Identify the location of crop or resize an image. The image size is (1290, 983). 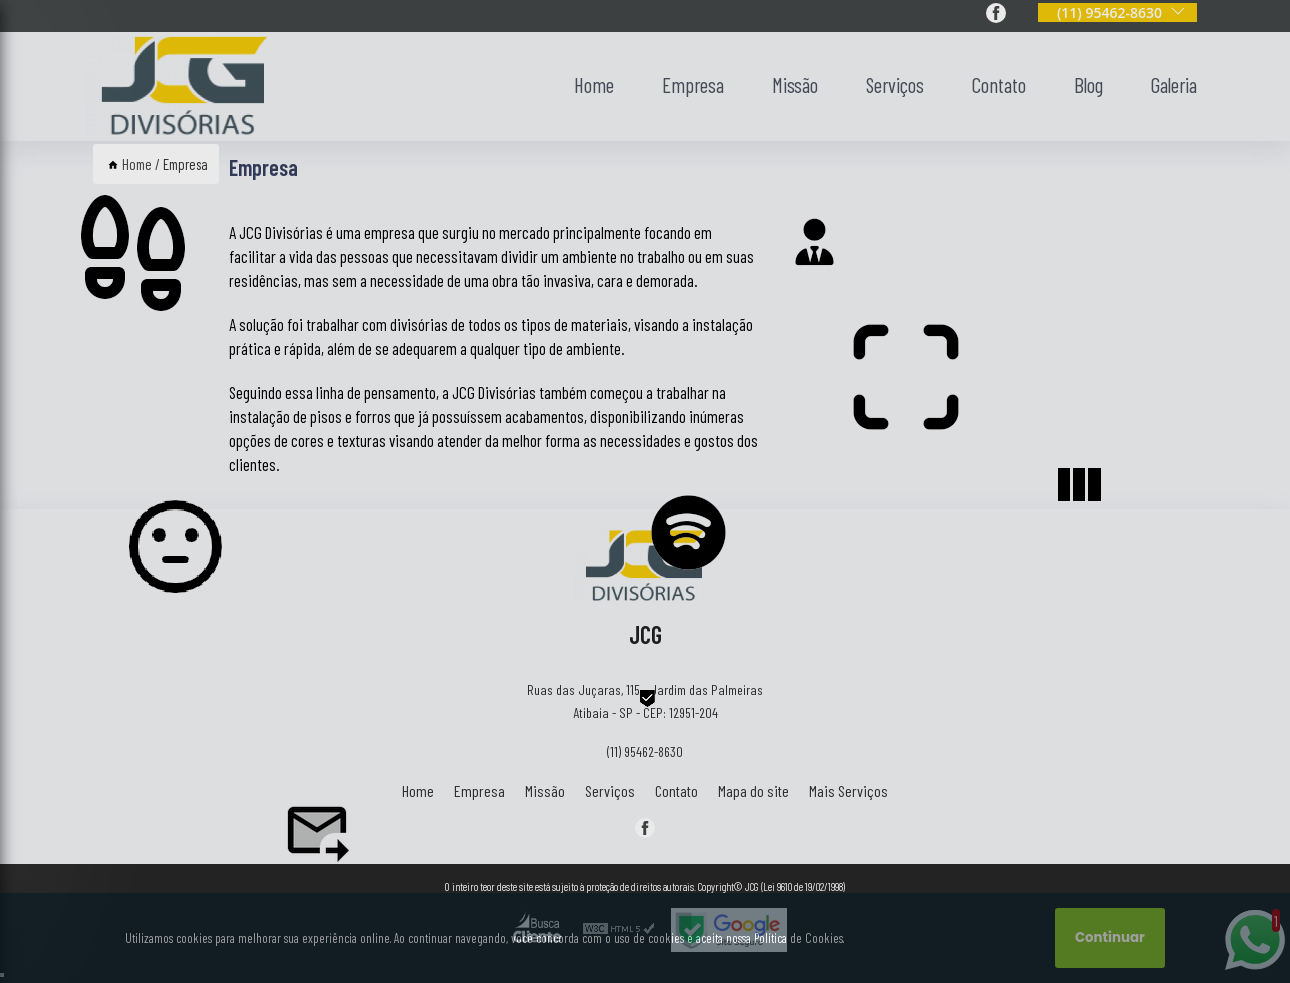
(906, 377).